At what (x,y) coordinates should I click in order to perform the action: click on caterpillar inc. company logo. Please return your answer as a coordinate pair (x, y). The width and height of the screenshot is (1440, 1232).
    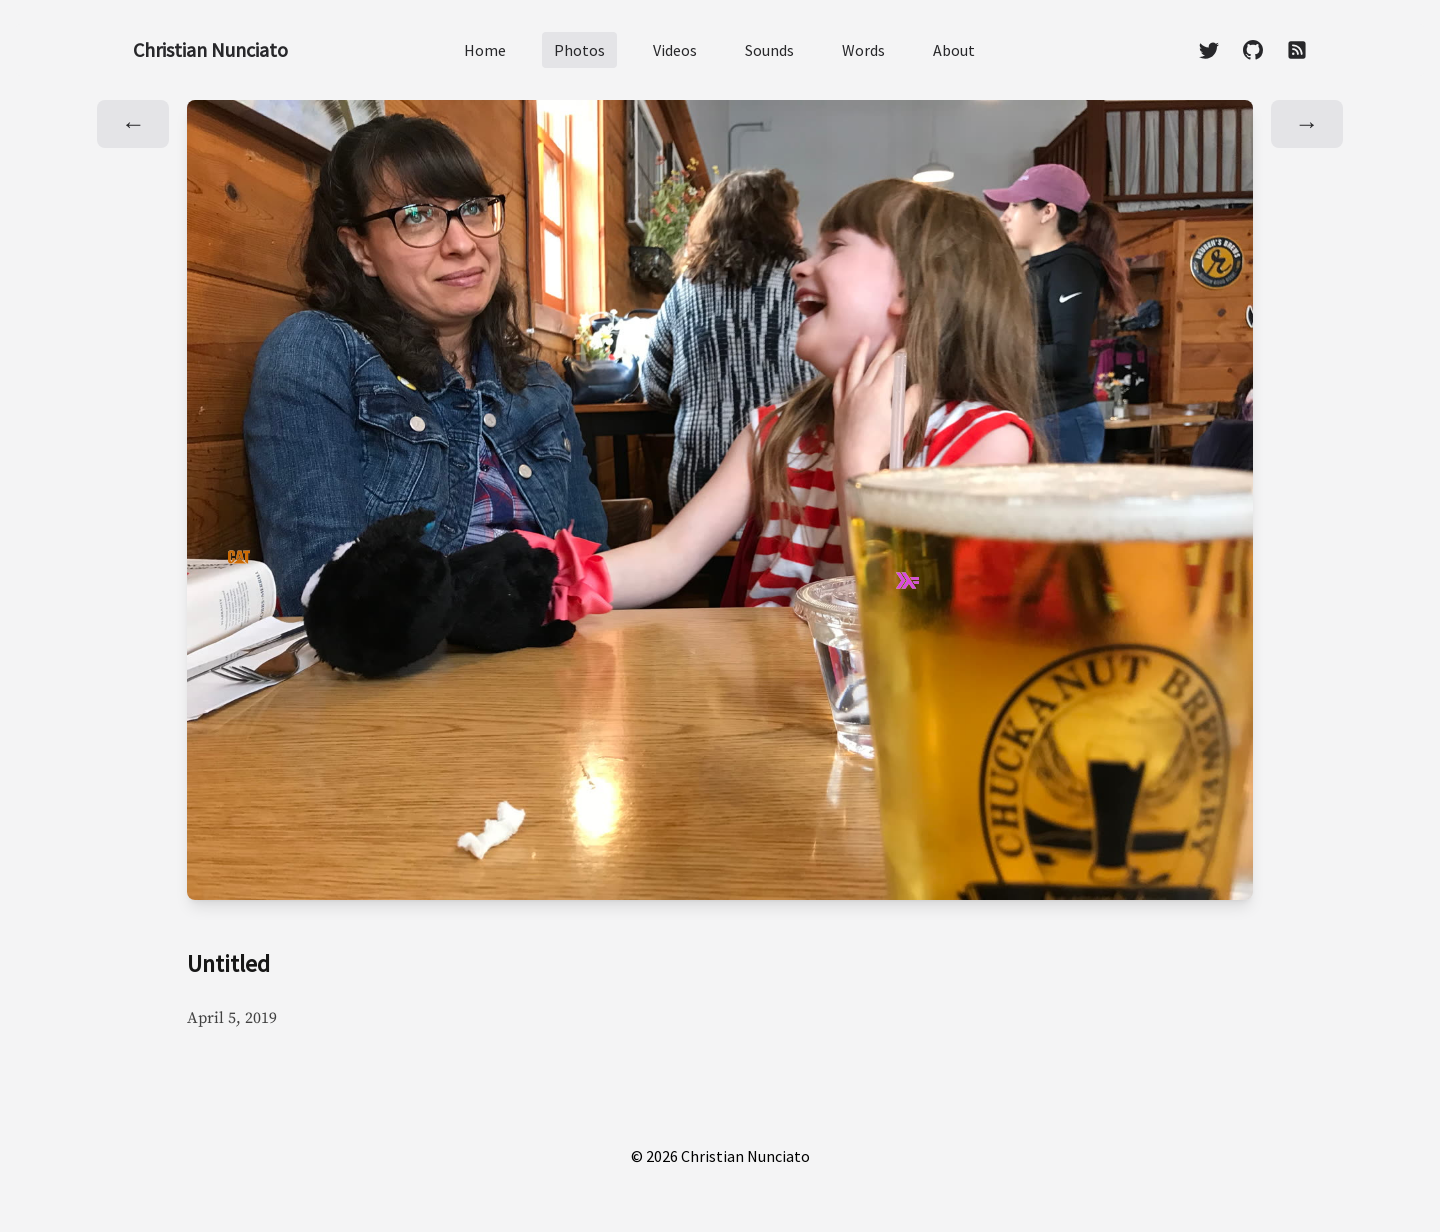
    Looking at the image, I should click on (239, 557).